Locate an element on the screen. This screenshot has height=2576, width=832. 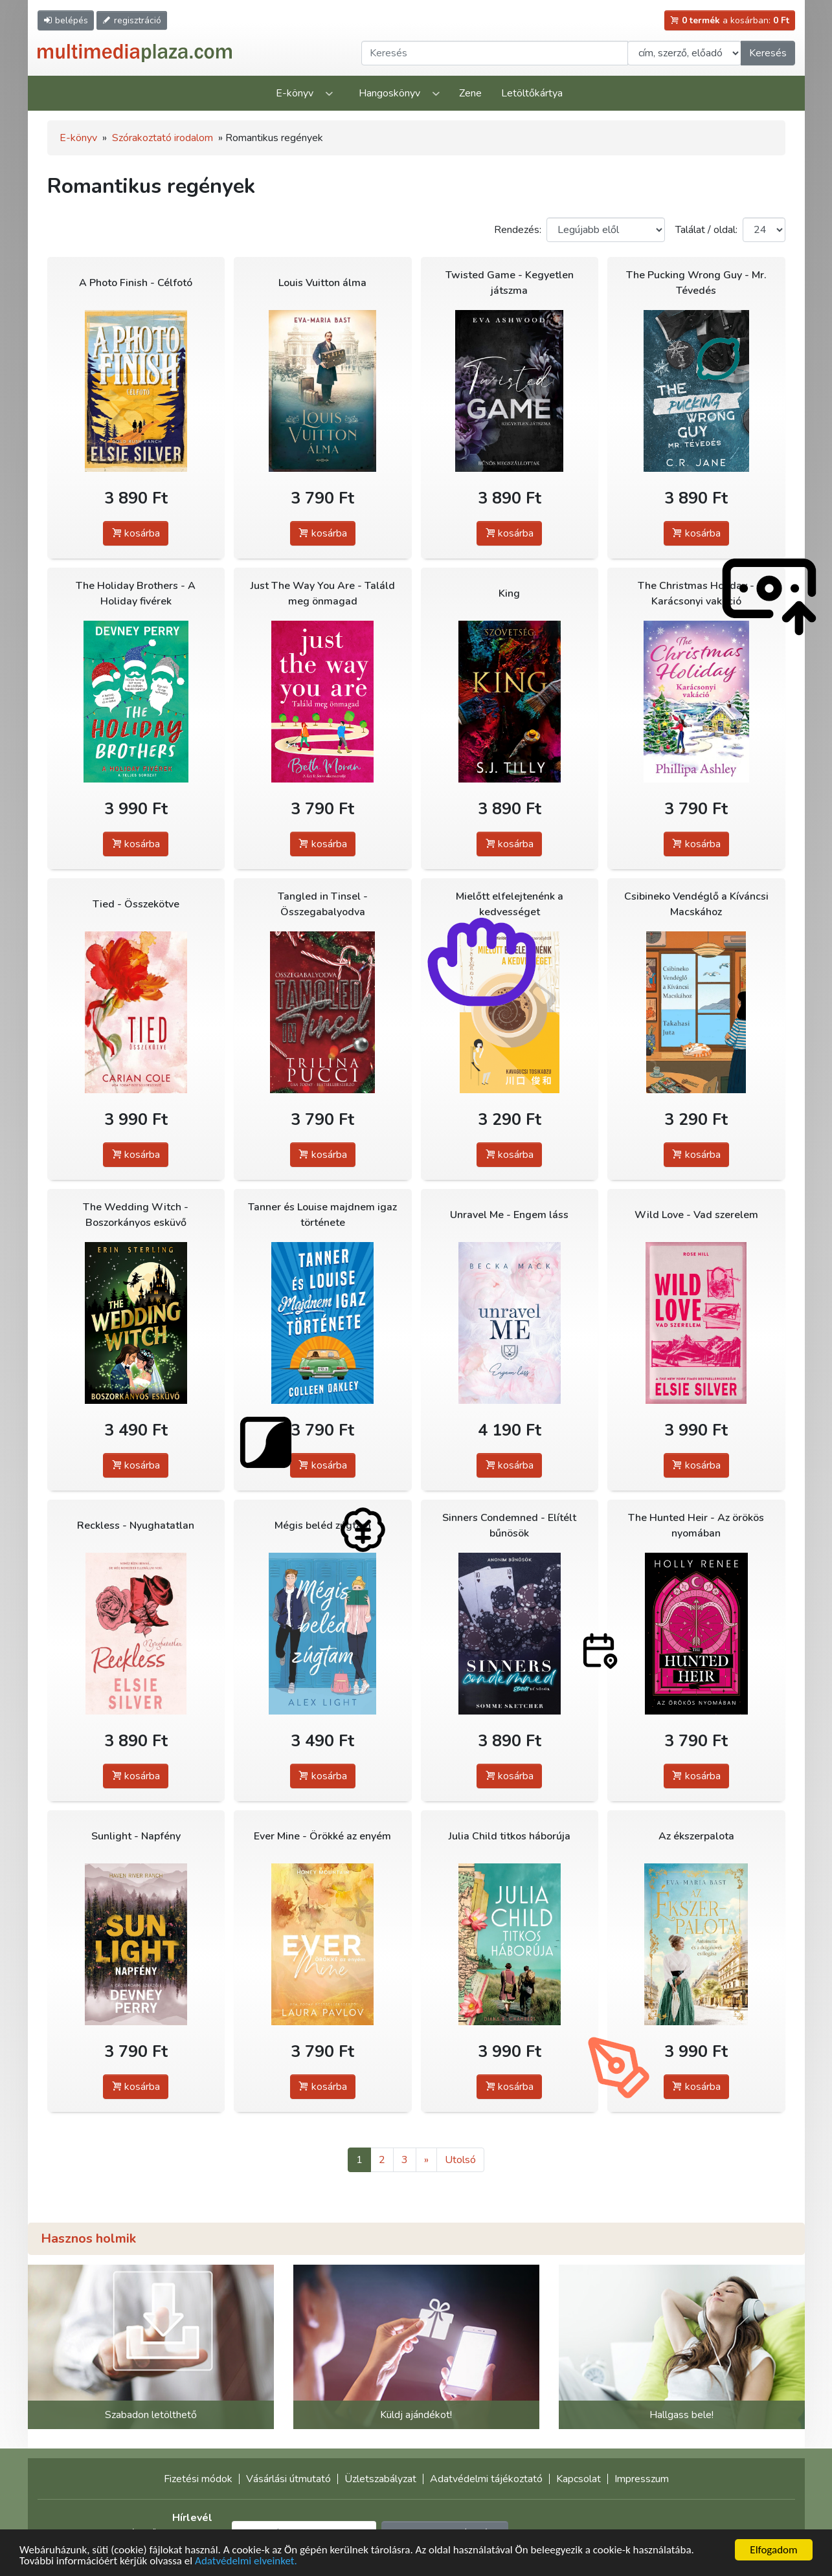
send money or make a payment is located at coordinates (769, 588).